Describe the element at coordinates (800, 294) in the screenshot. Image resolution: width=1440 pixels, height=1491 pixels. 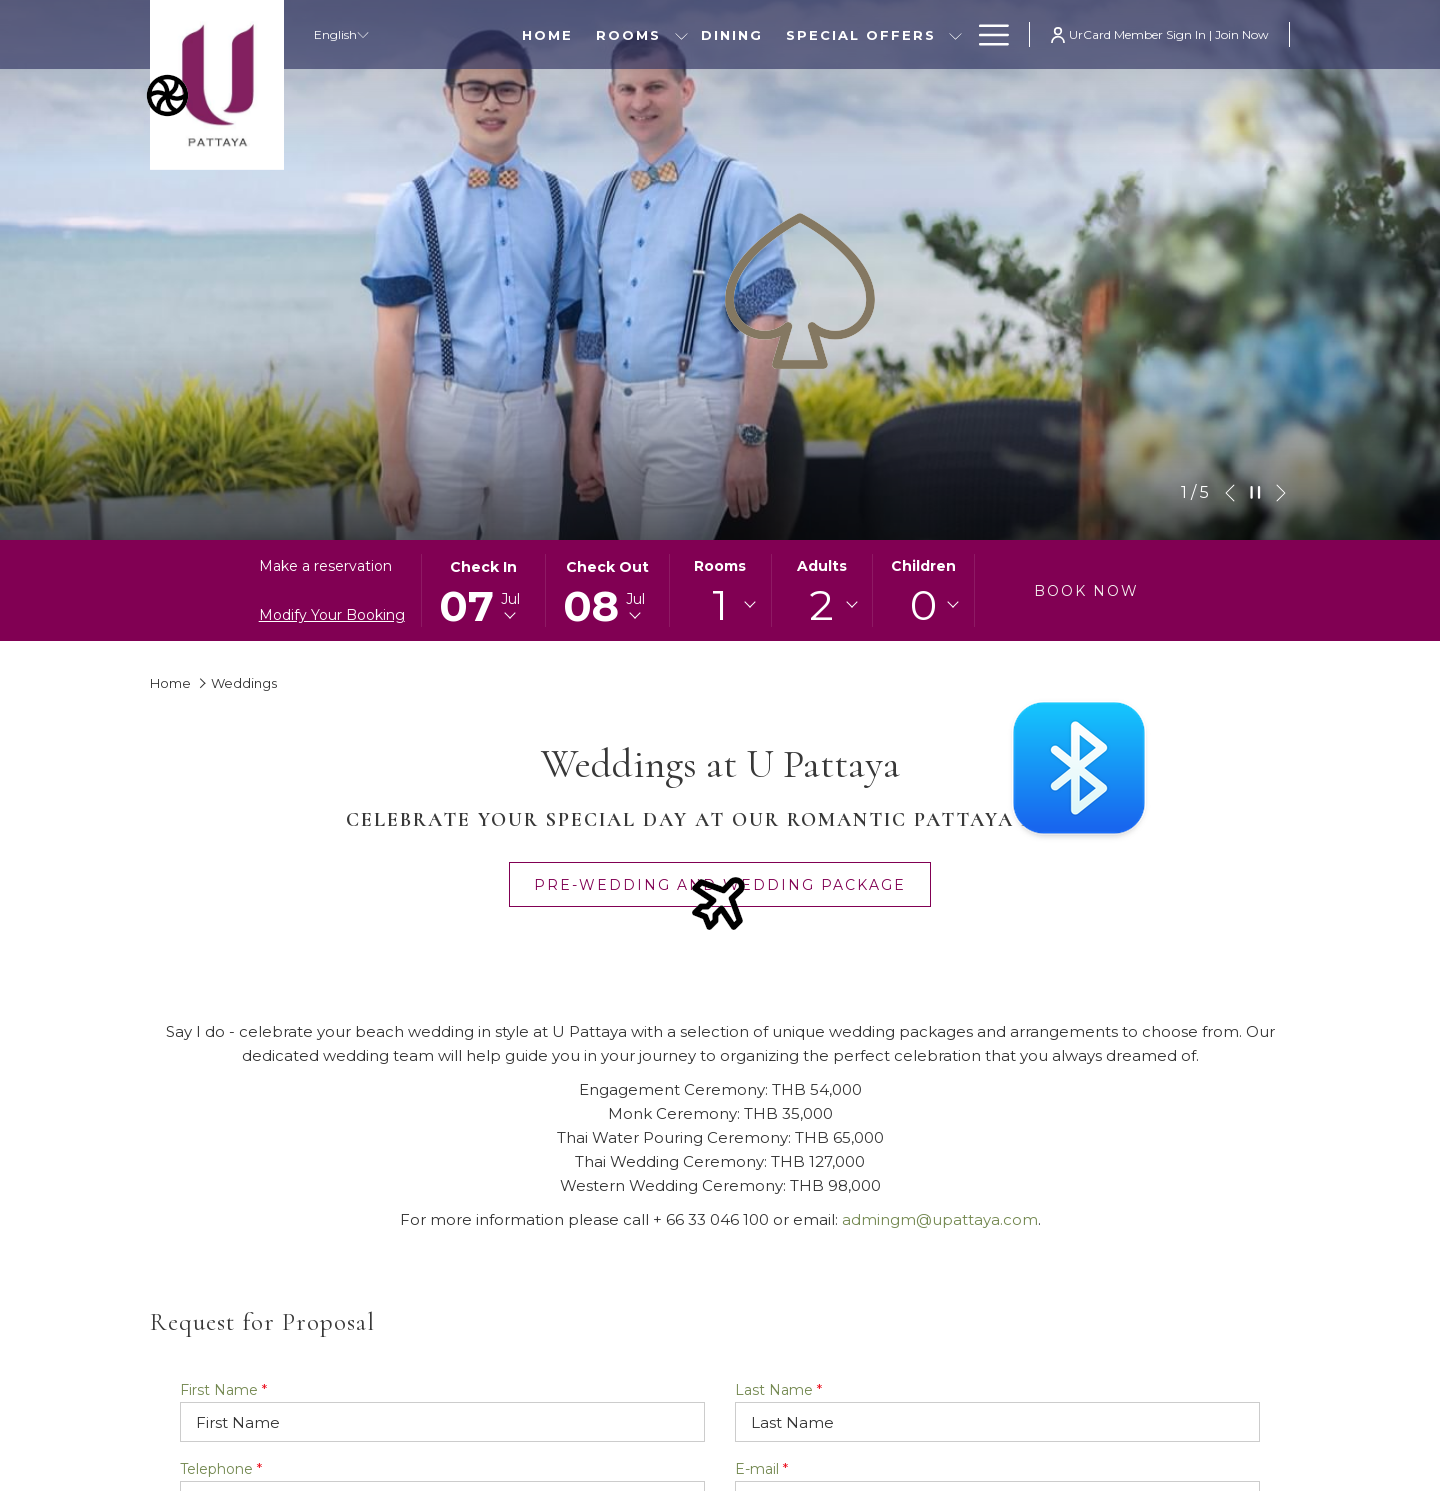
I see `spade suit symbol for card games` at that location.